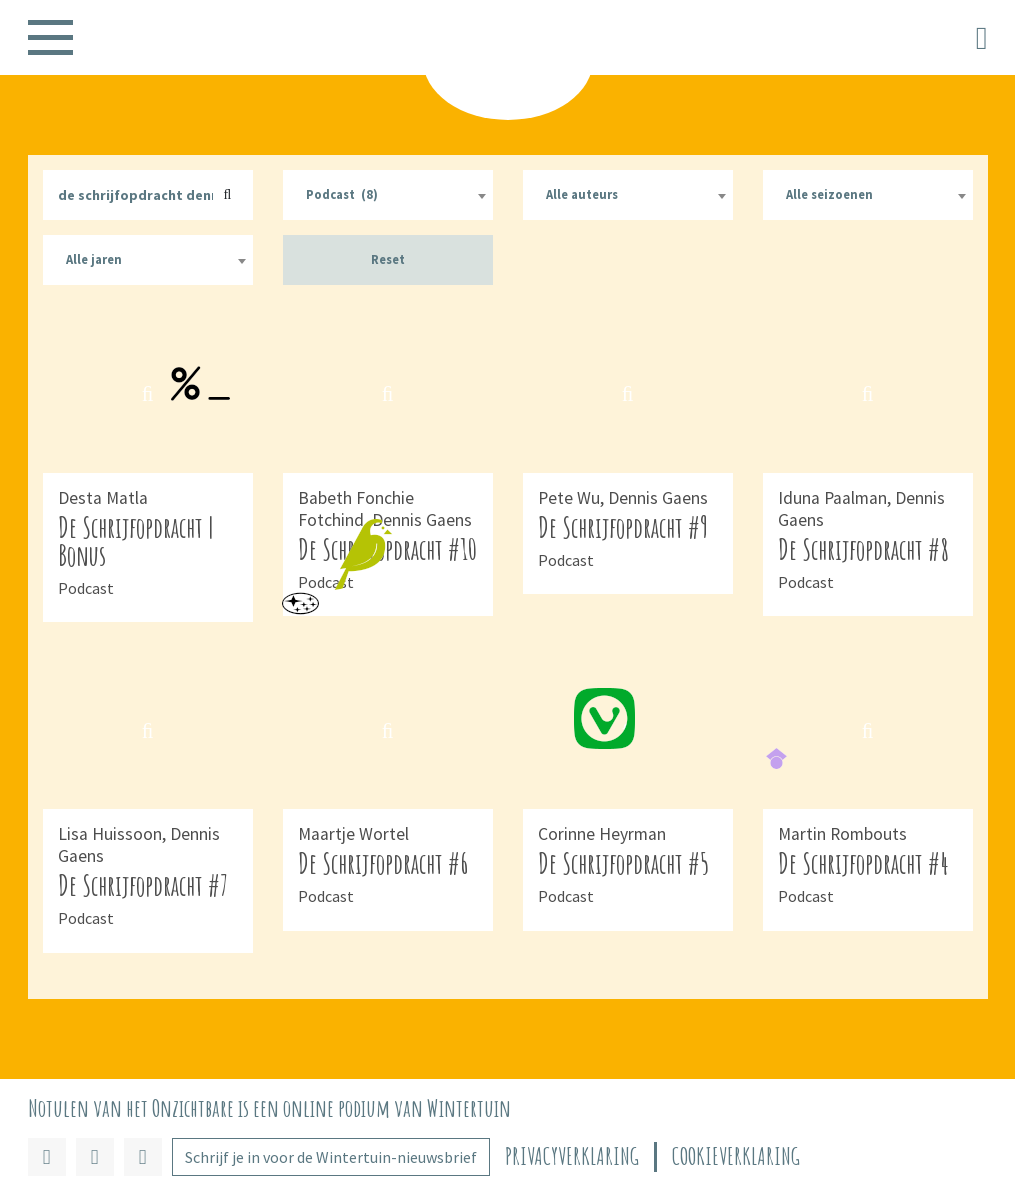 The height and width of the screenshot is (1191, 1015). Describe the element at coordinates (604, 718) in the screenshot. I see `open vivaldi browser` at that location.